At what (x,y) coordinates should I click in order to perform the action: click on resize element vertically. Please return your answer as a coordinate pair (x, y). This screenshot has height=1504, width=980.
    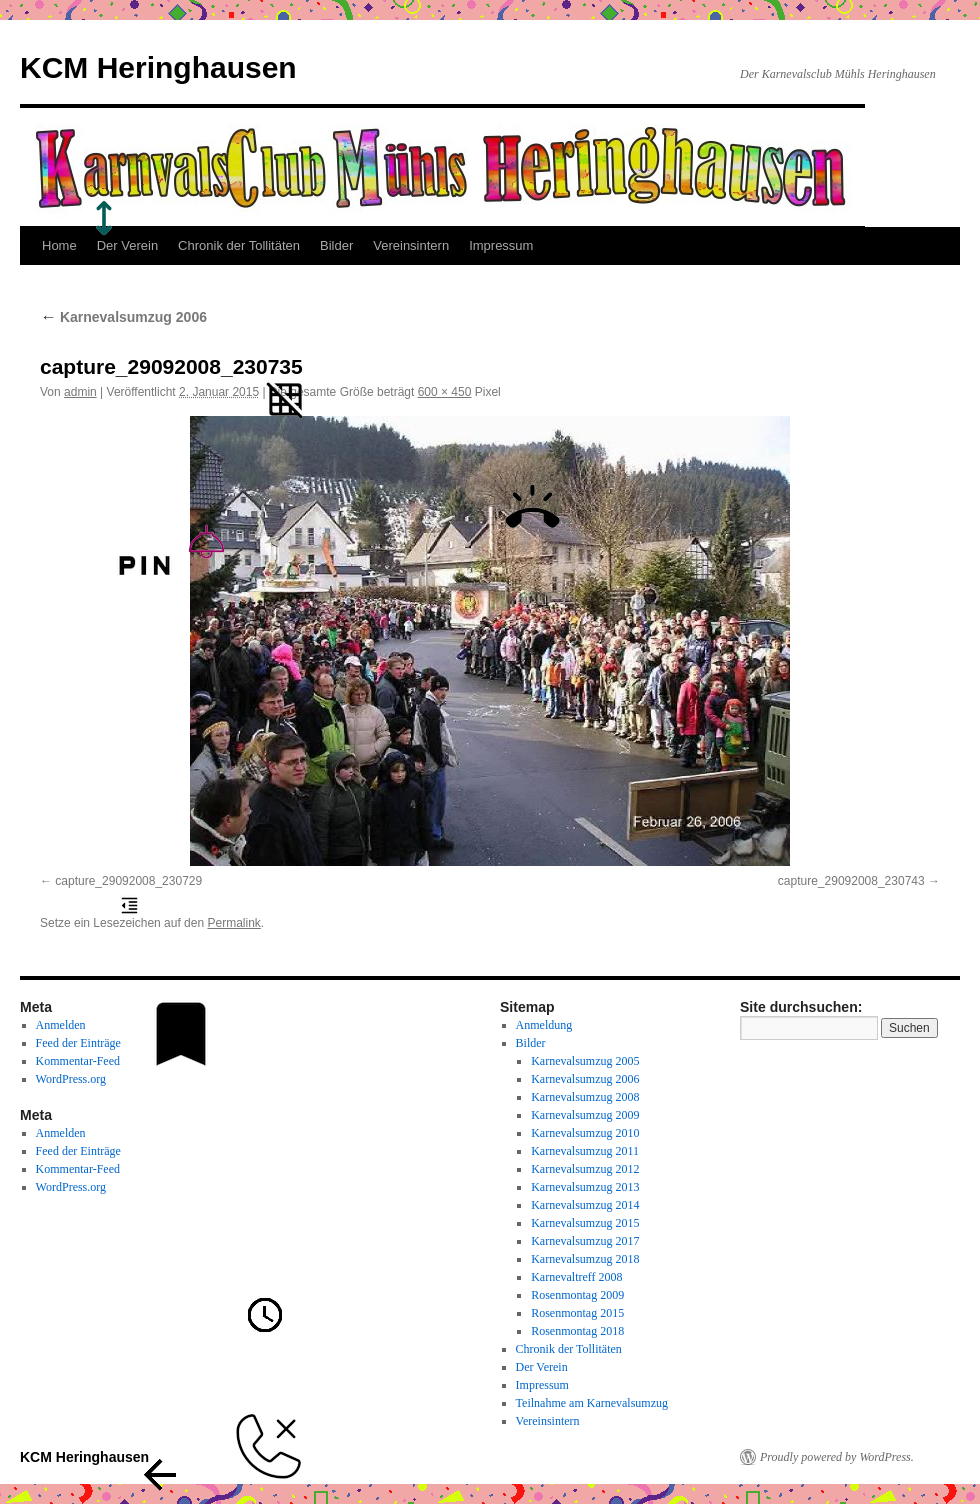
    Looking at the image, I should click on (104, 218).